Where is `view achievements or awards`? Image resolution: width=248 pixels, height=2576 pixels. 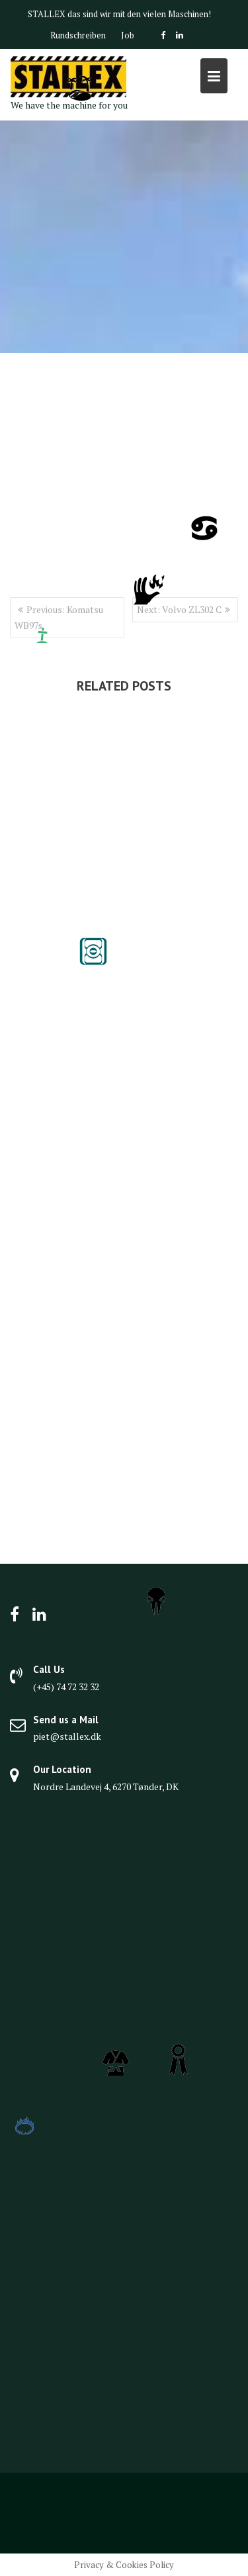
view achievements or awards is located at coordinates (178, 2059).